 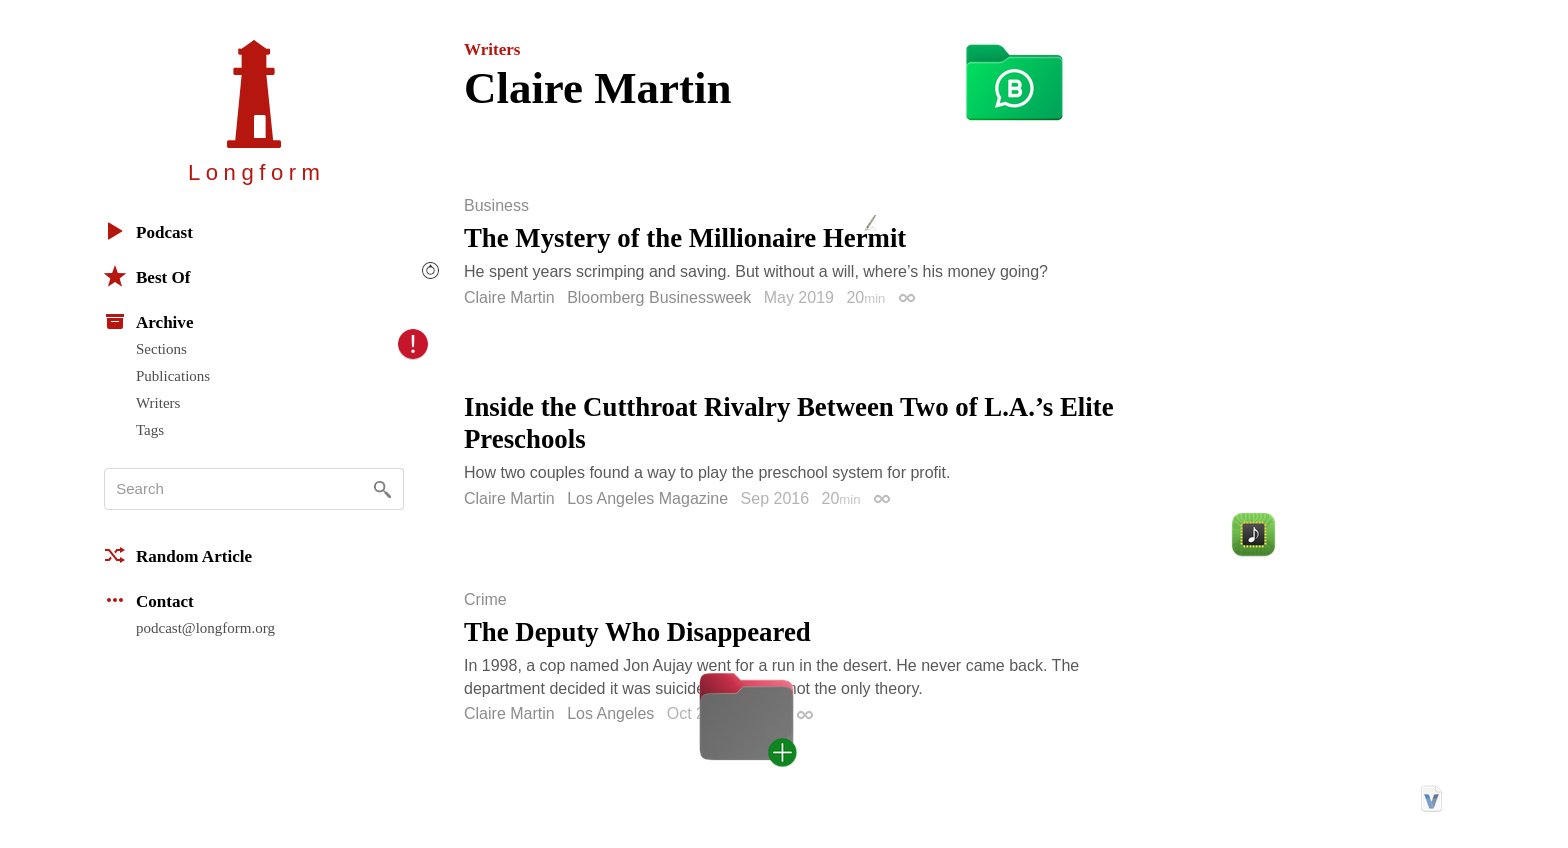 I want to click on access privacy settings, so click(x=430, y=270).